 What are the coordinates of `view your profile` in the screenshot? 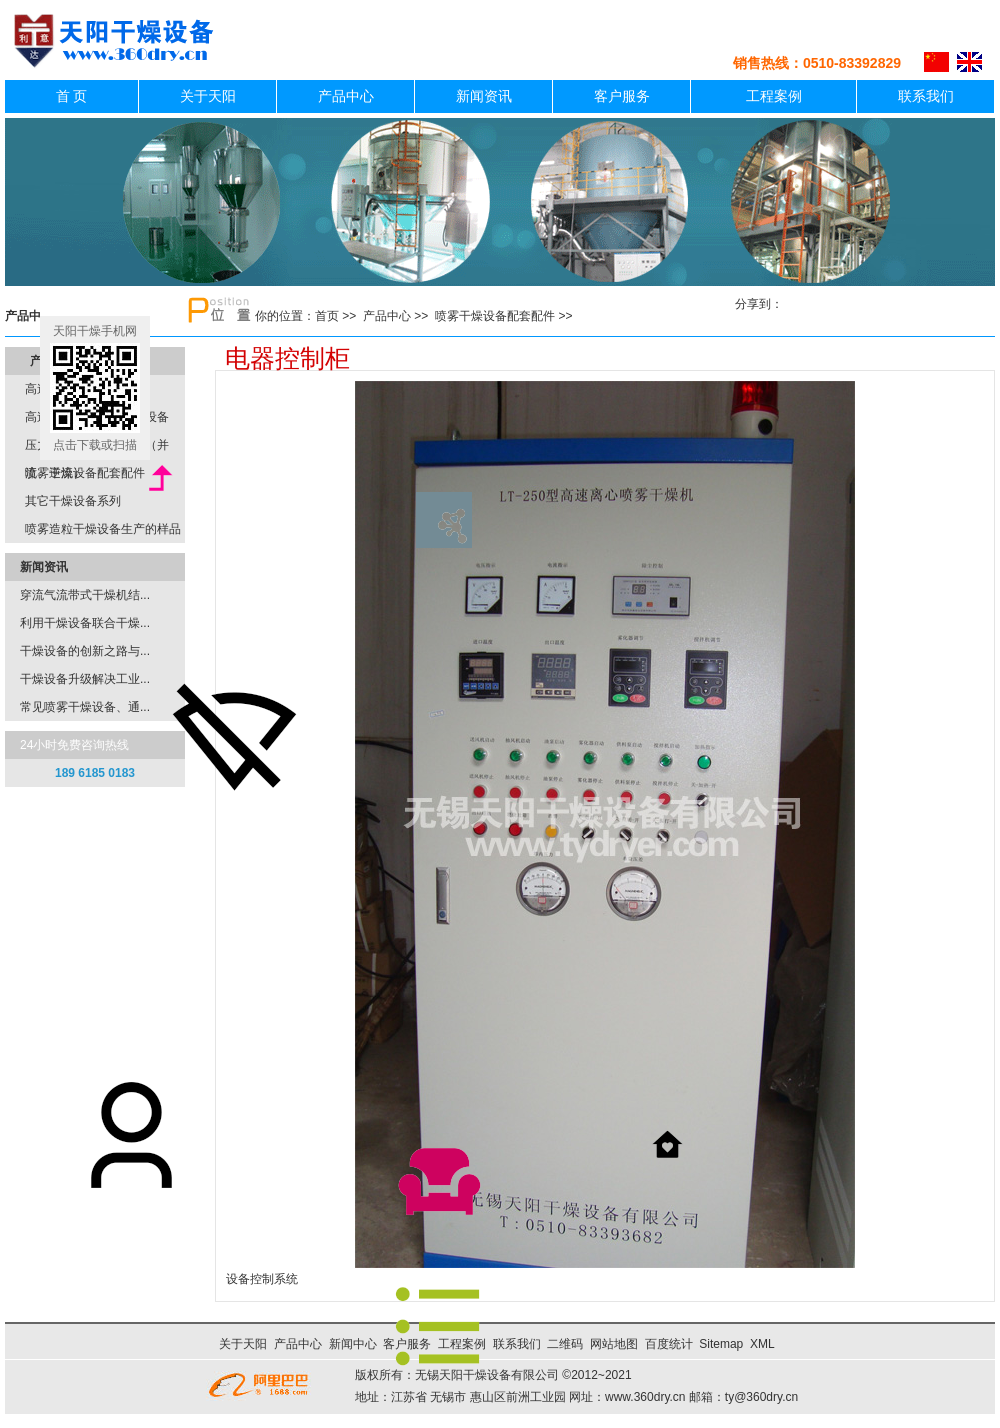 It's located at (131, 1137).